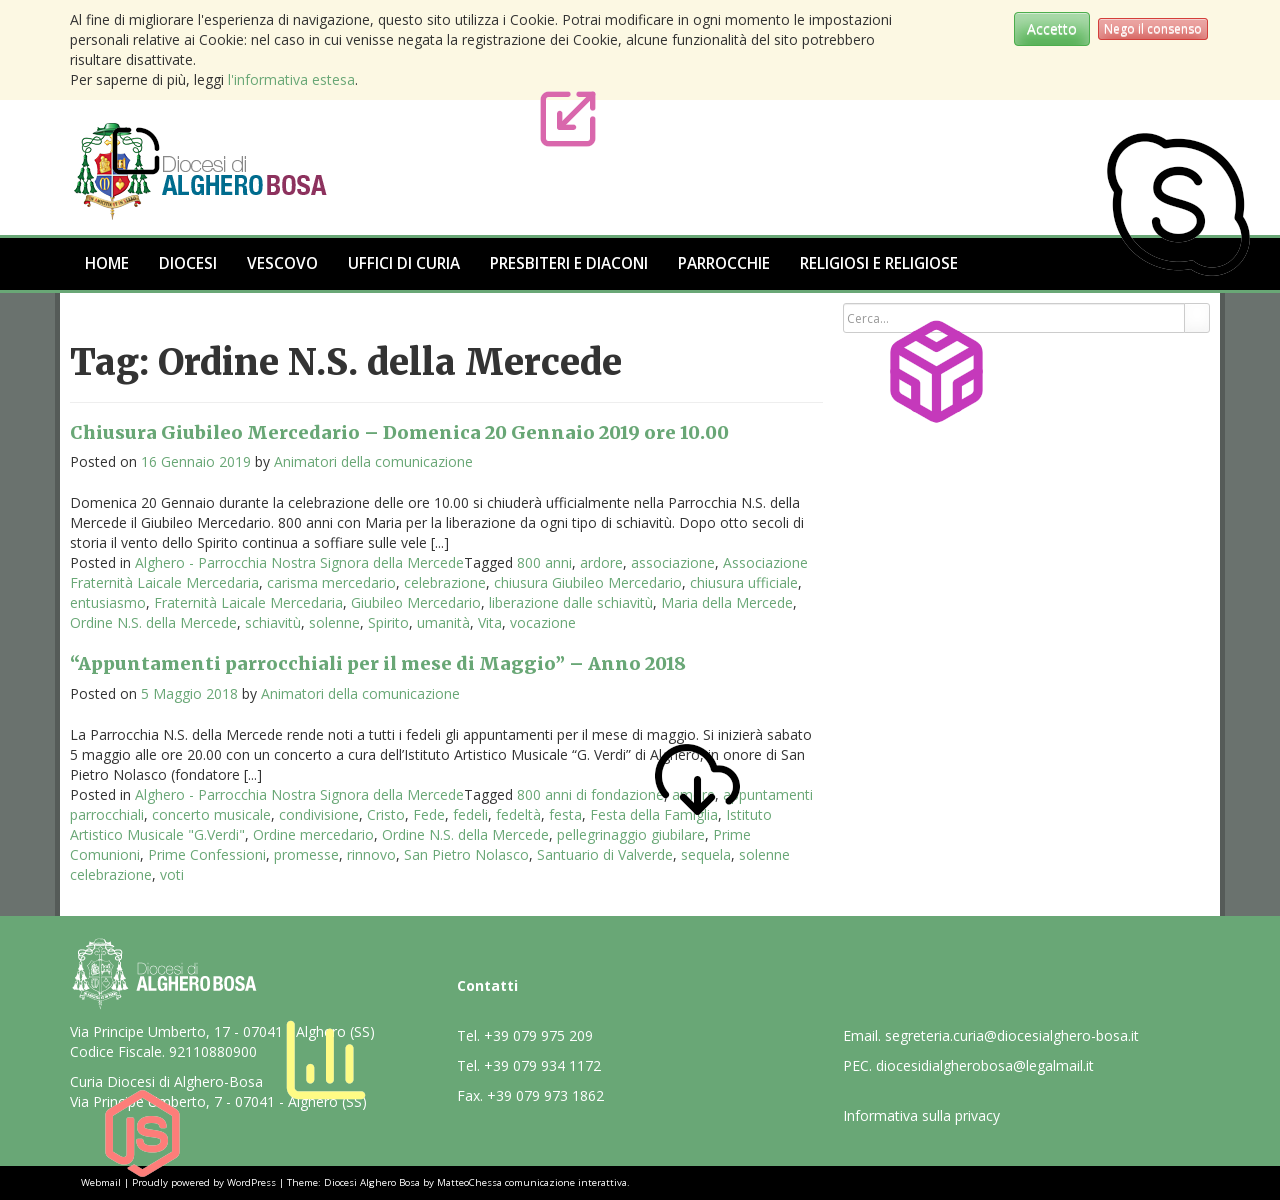  I want to click on view analytics or statistics, so click(326, 1060).